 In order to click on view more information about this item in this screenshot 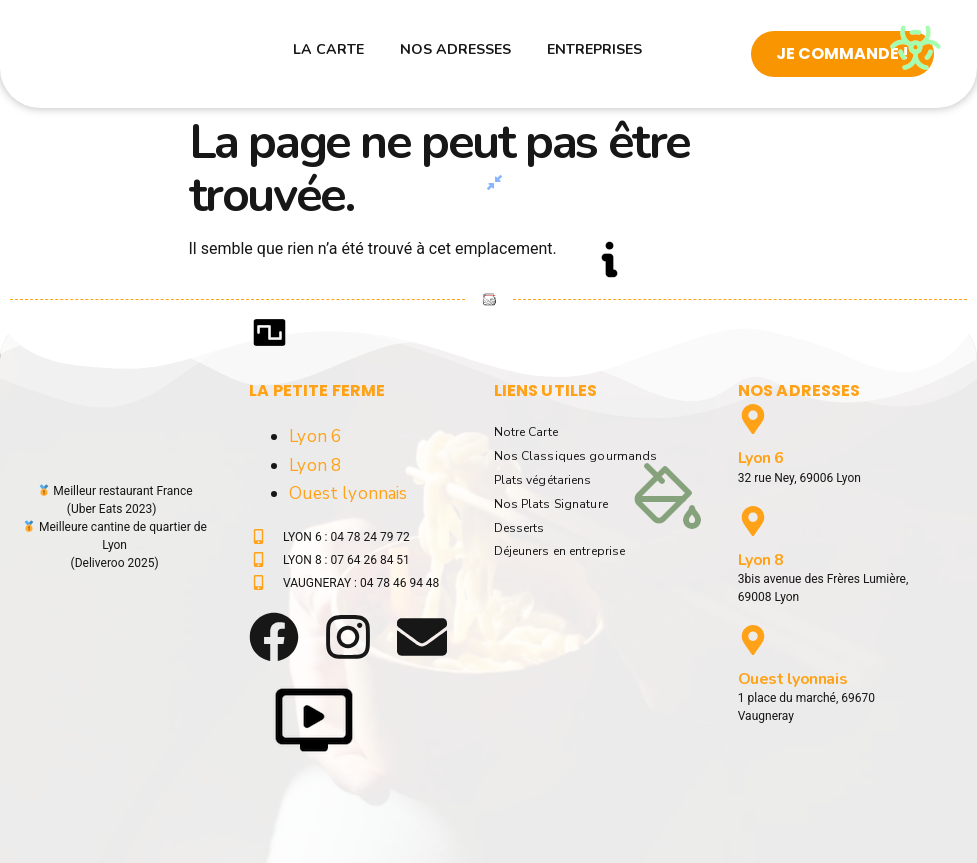, I will do `click(609, 257)`.